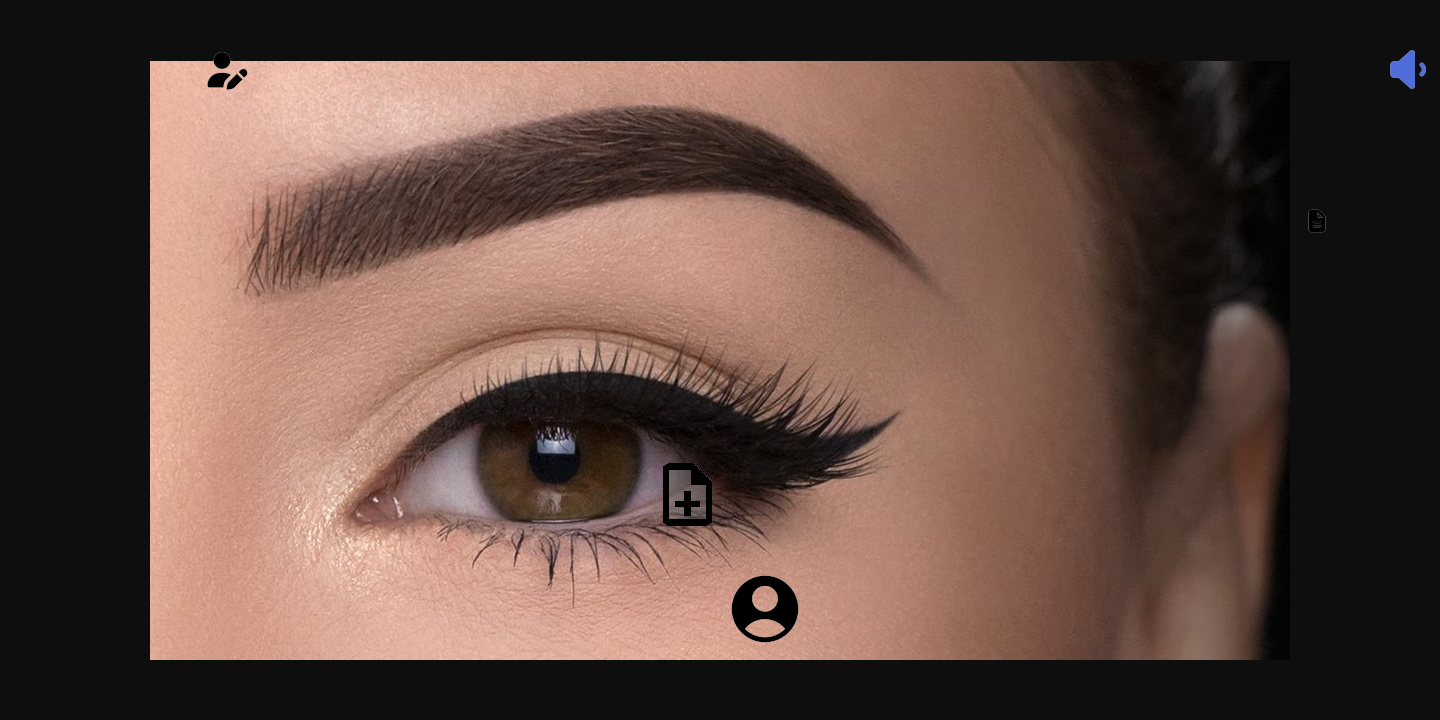  I want to click on decrease audio volume, so click(1409, 69).